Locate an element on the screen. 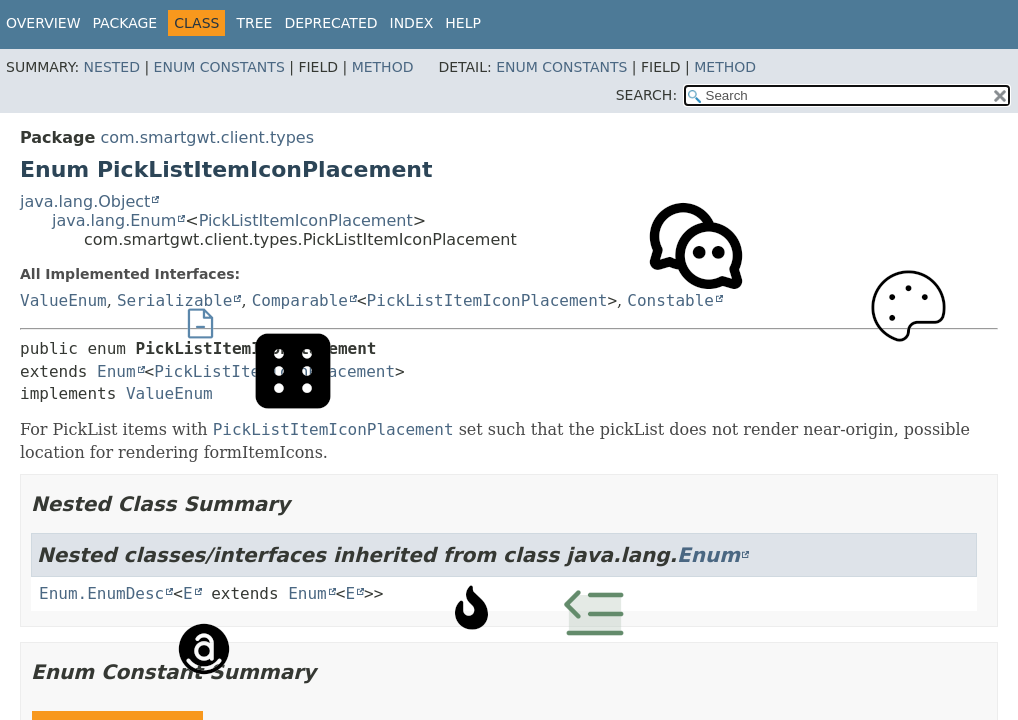  decrease text indentation is located at coordinates (595, 614).